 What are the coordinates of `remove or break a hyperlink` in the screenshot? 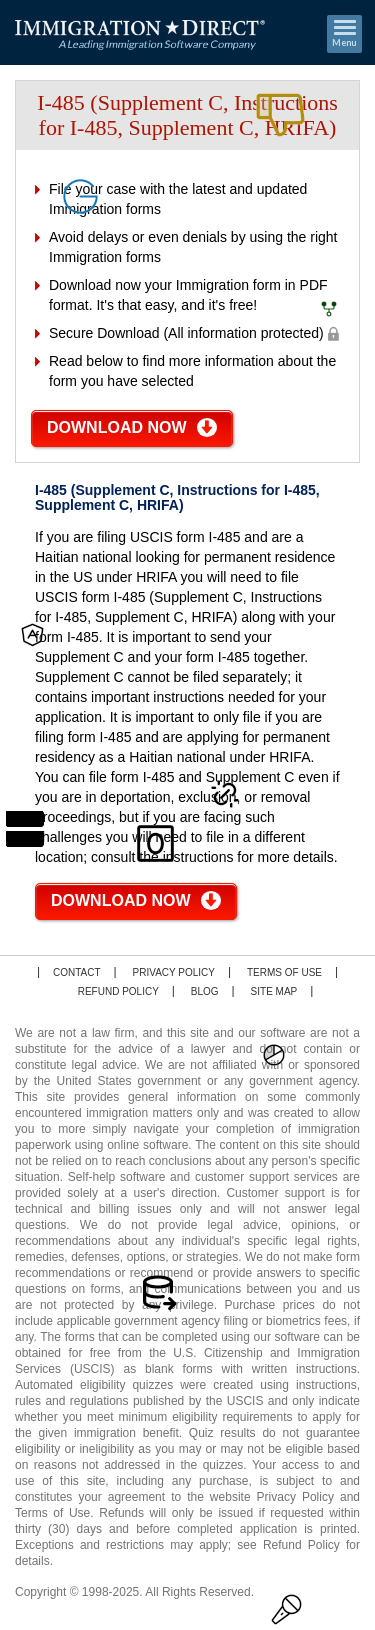 It's located at (225, 794).